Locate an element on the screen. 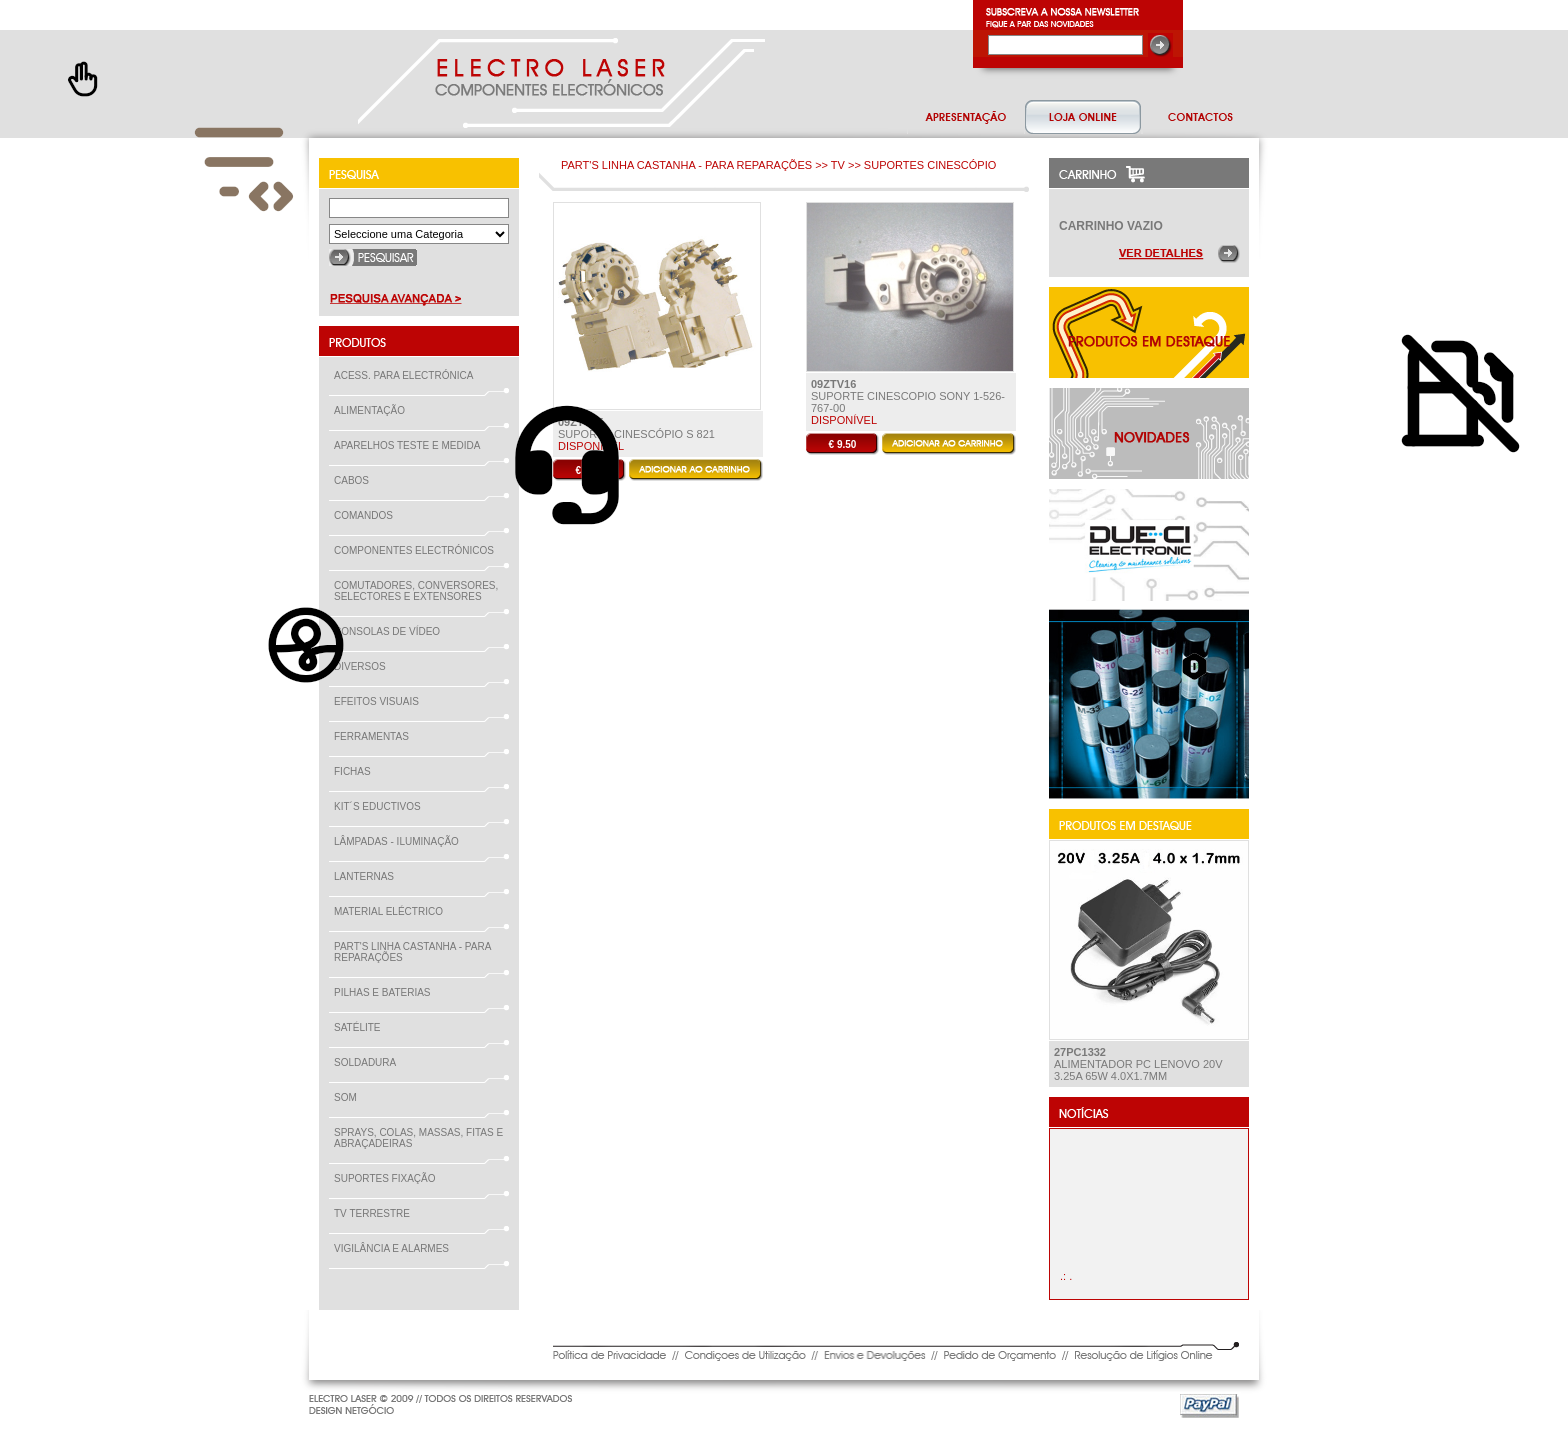 The height and width of the screenshot is (1441, 1568). visit couchsurfing website or app is located at coordinates (306, 645).